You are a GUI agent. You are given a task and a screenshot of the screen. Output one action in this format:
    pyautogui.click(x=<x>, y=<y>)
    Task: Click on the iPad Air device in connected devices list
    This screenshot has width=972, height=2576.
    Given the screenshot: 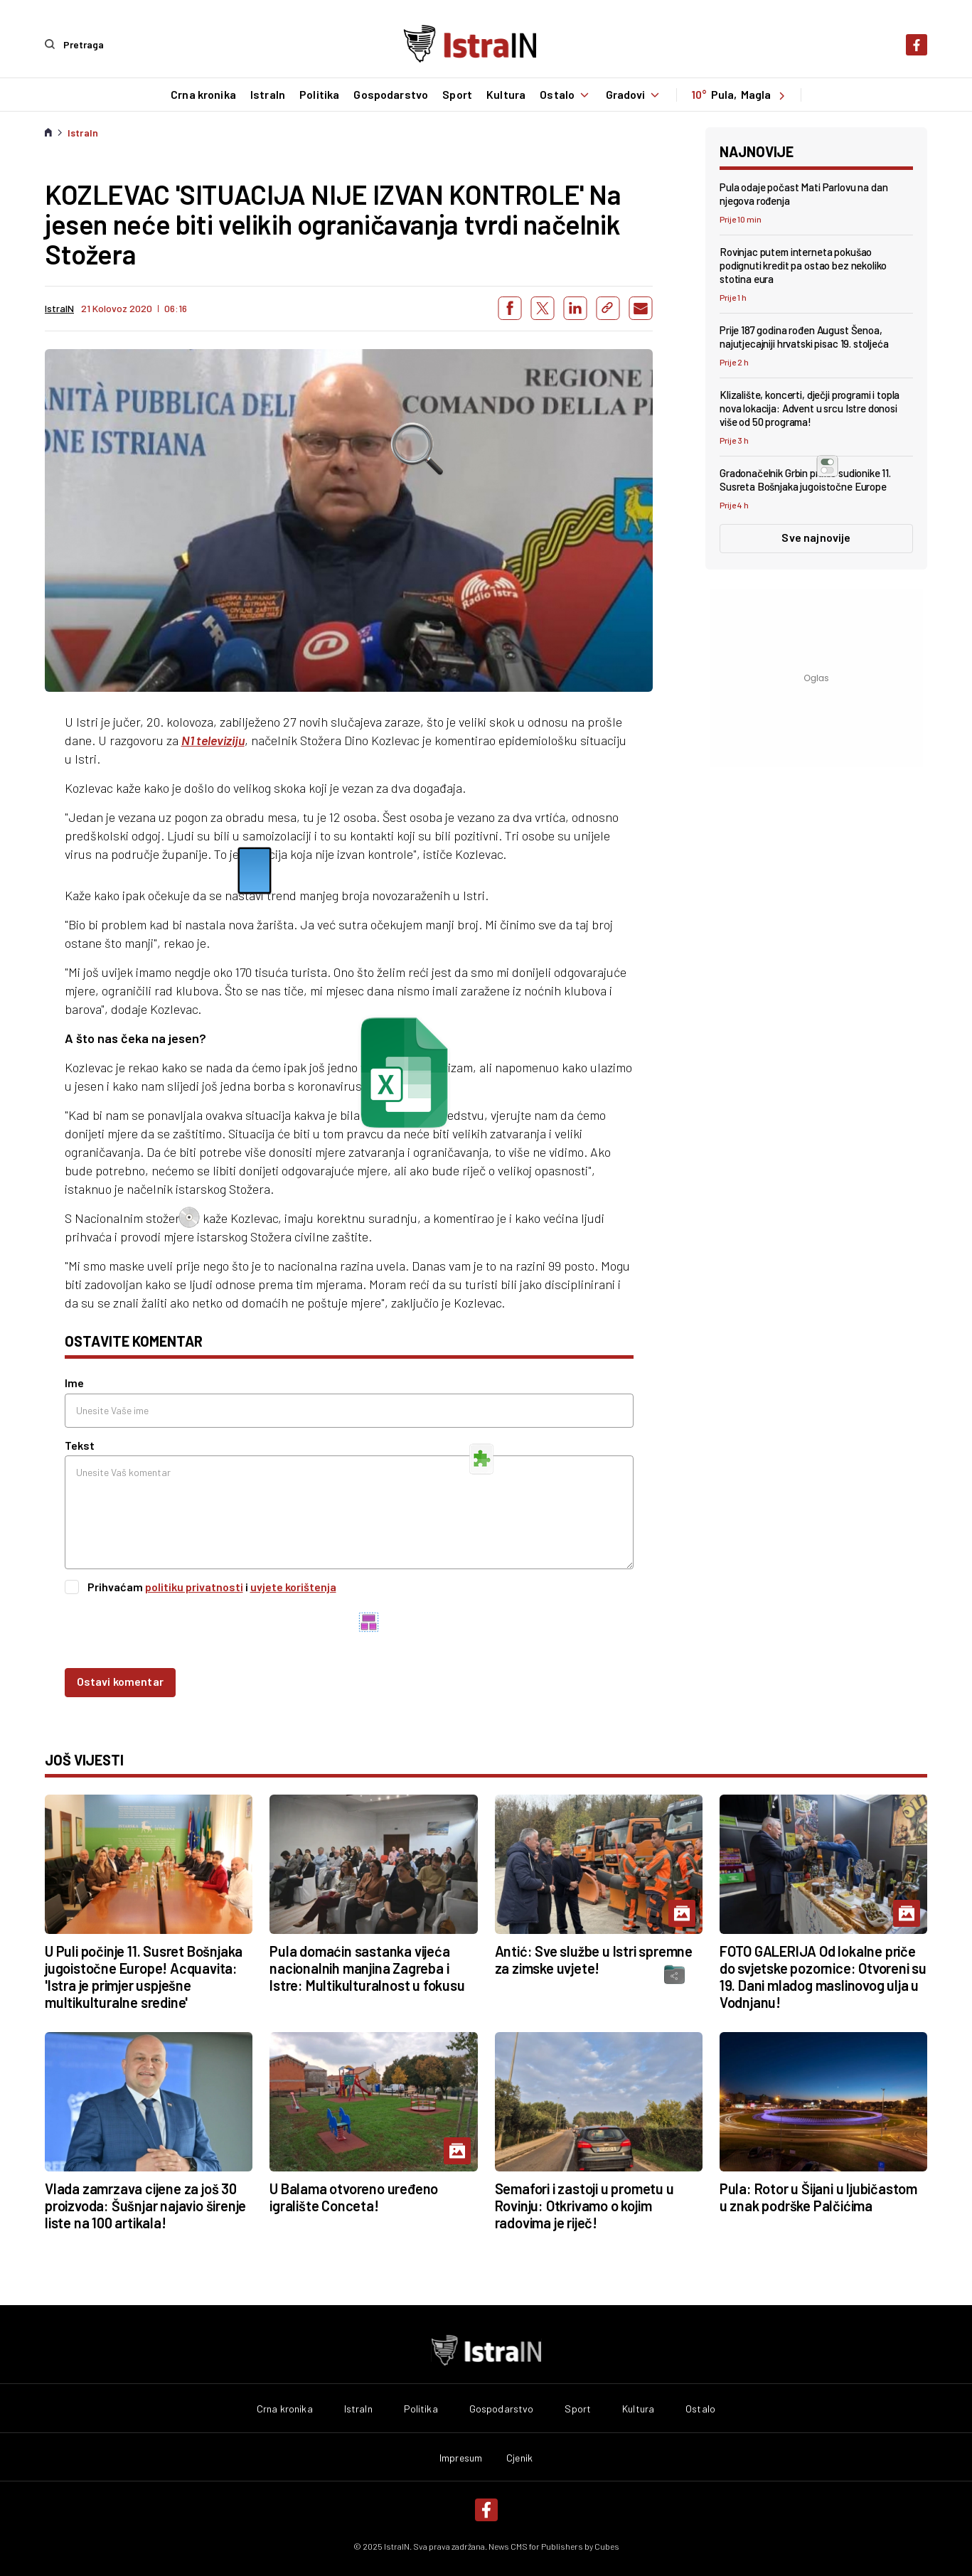 What is the action you would take?
    pyautogui.click(x=255, y=871)
    